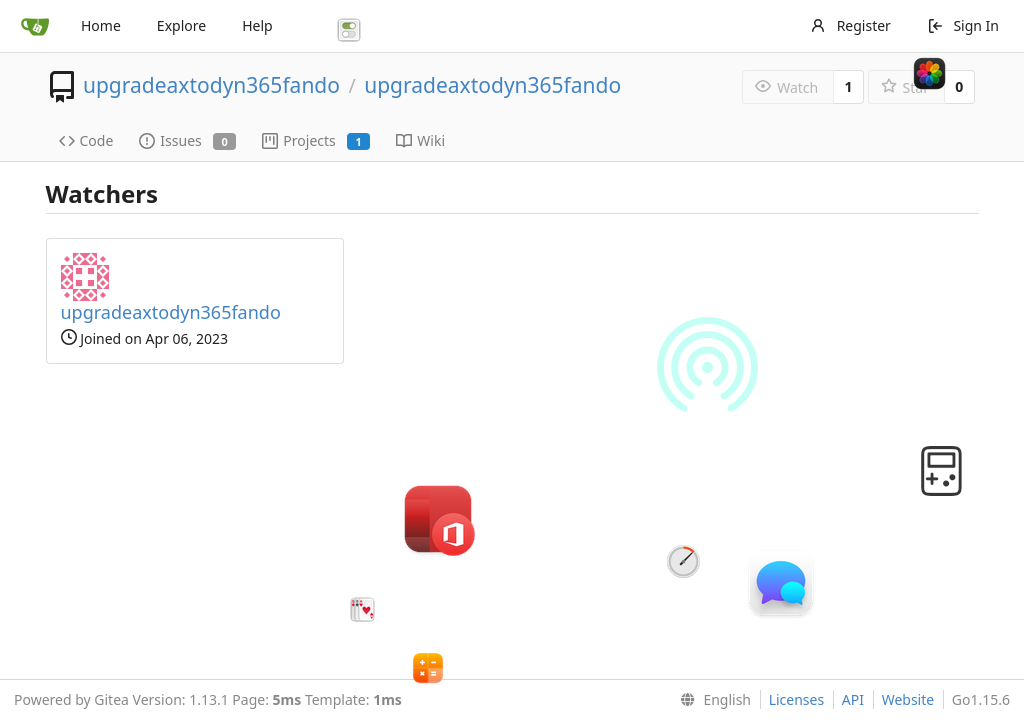 This screenshot has width=1024, height=720. What do you see at coordinates (428, 668) in the screenshot?
I see `open pcb calculator app` at bounding box center [428, 668].